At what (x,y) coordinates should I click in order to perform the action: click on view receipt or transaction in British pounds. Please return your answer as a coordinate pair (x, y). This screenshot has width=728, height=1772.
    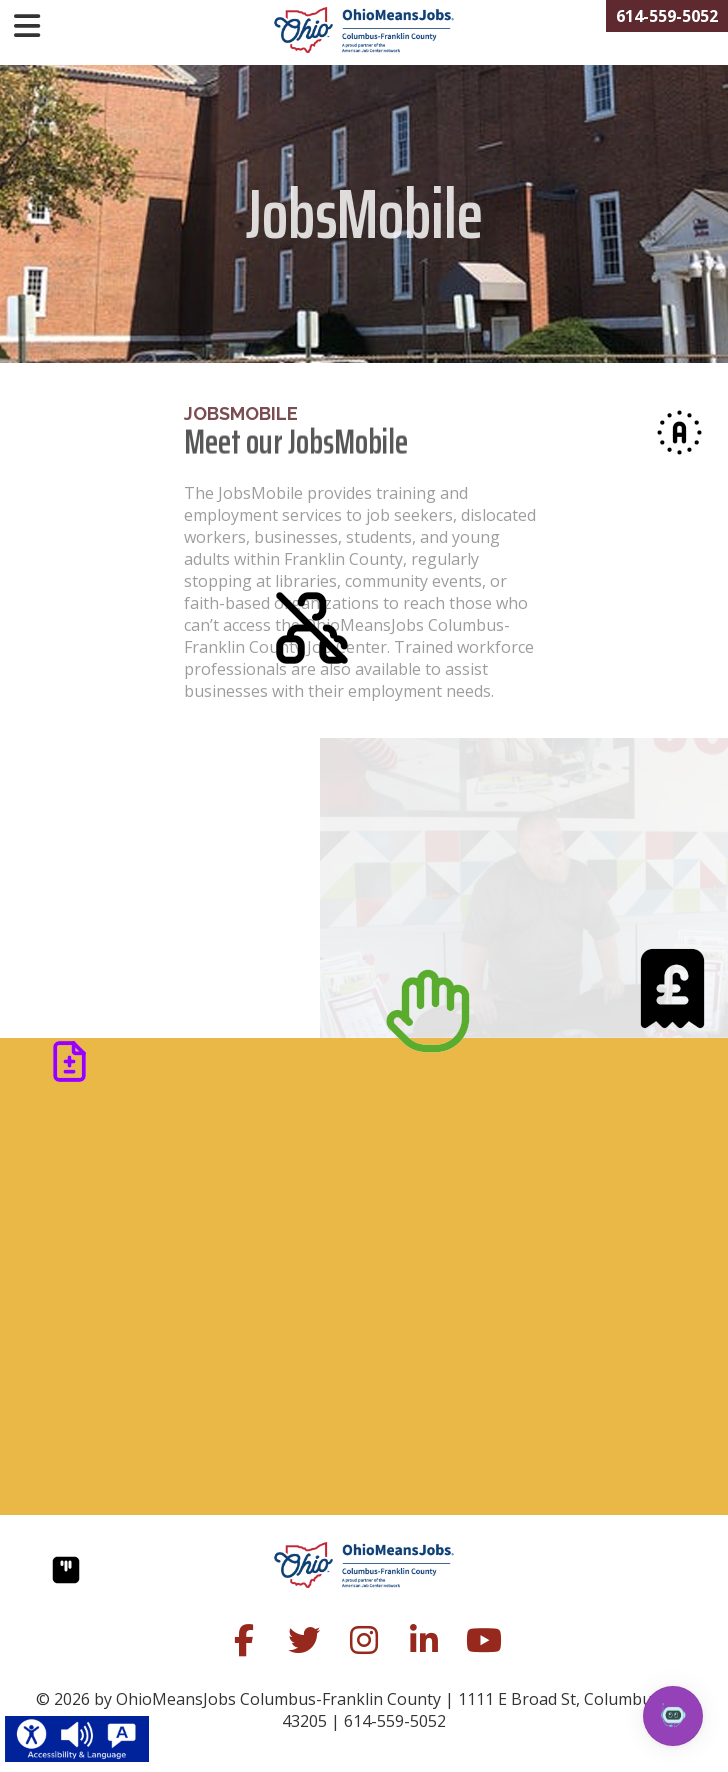
    Looking at the image, I should click on (672, 988).